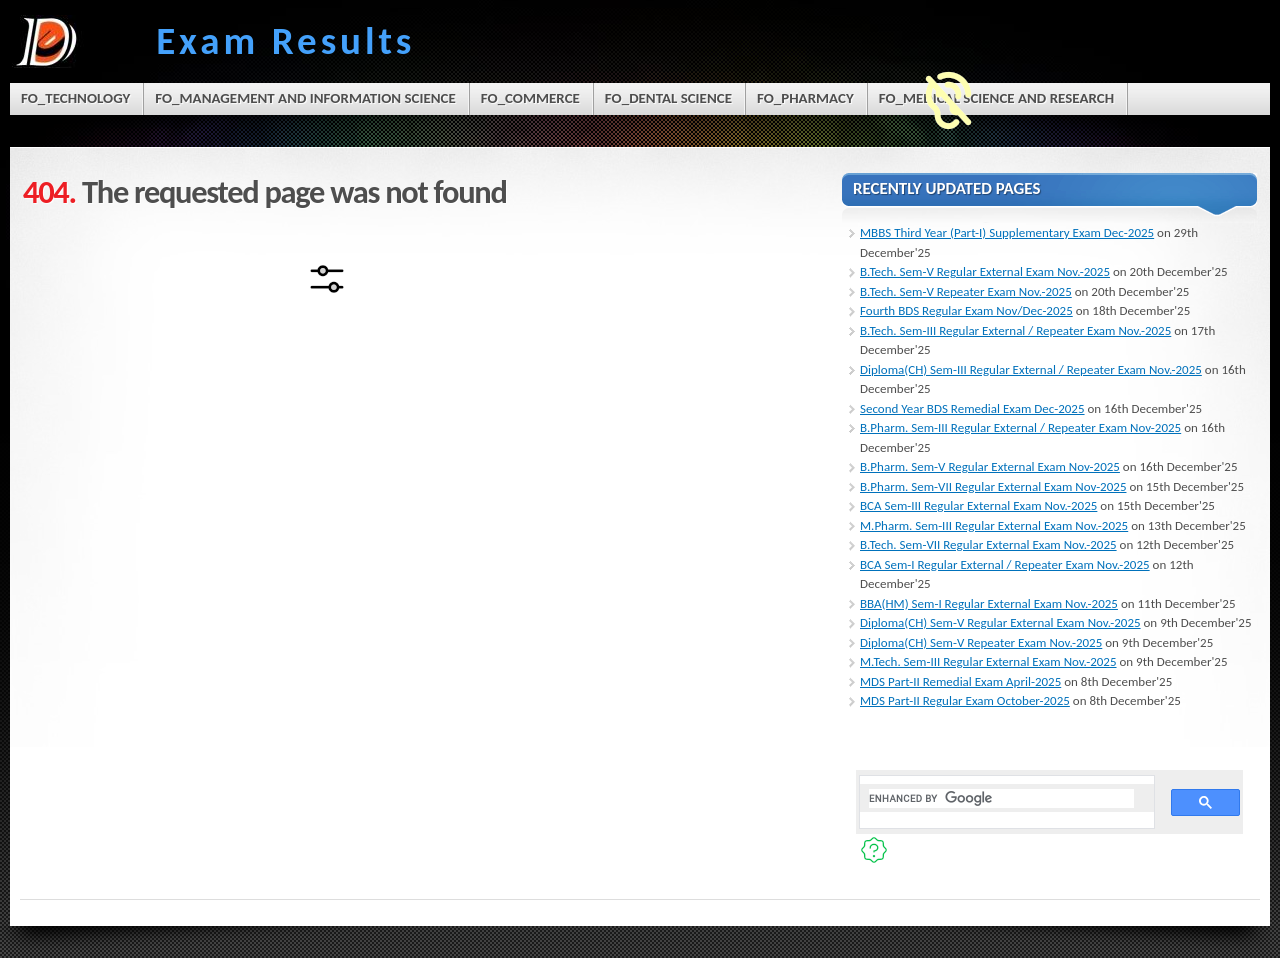  What do you see at coordinates (948, 100) in the screenshot?
I see `mute or disable audio listening` at bounding box center [948, 100].